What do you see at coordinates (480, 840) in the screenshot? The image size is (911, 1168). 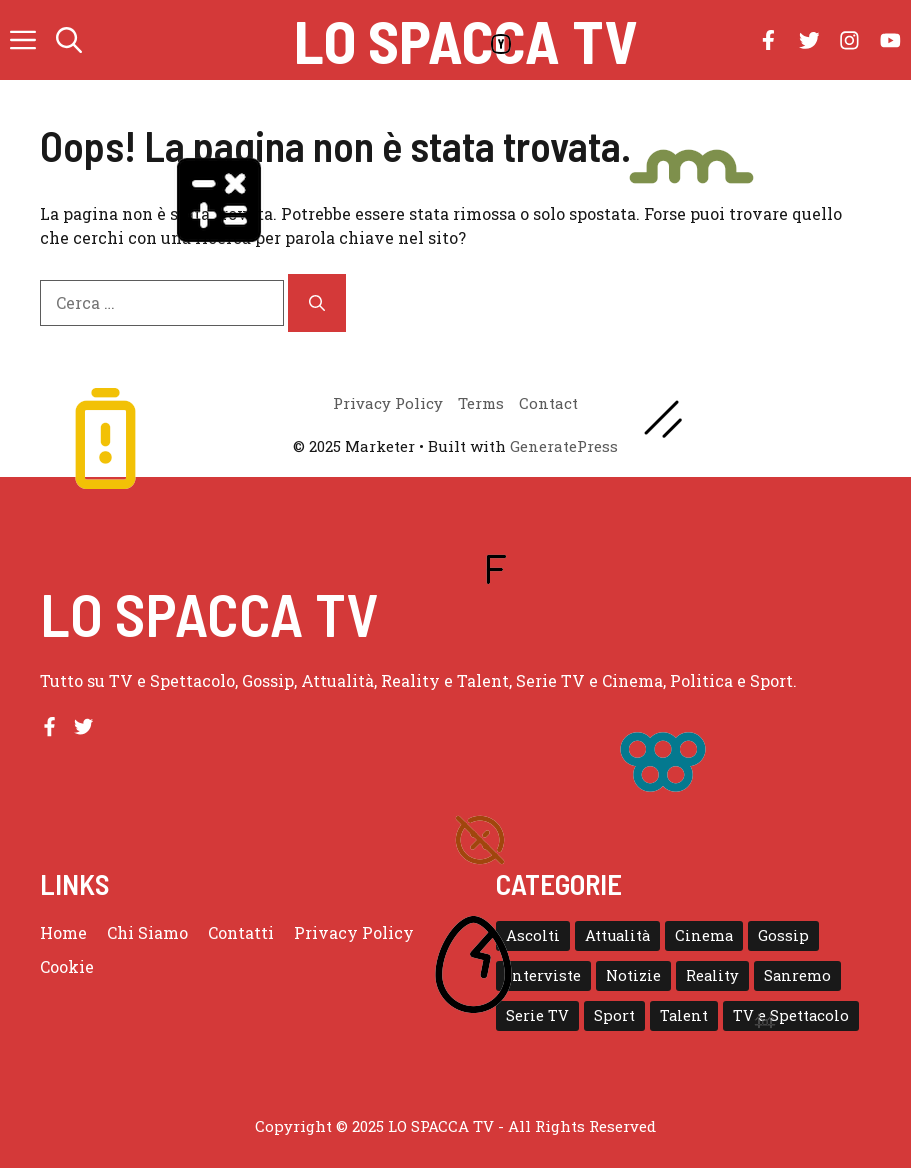 I see `discount or promotion unavailable` at bounding box center [480, 840].